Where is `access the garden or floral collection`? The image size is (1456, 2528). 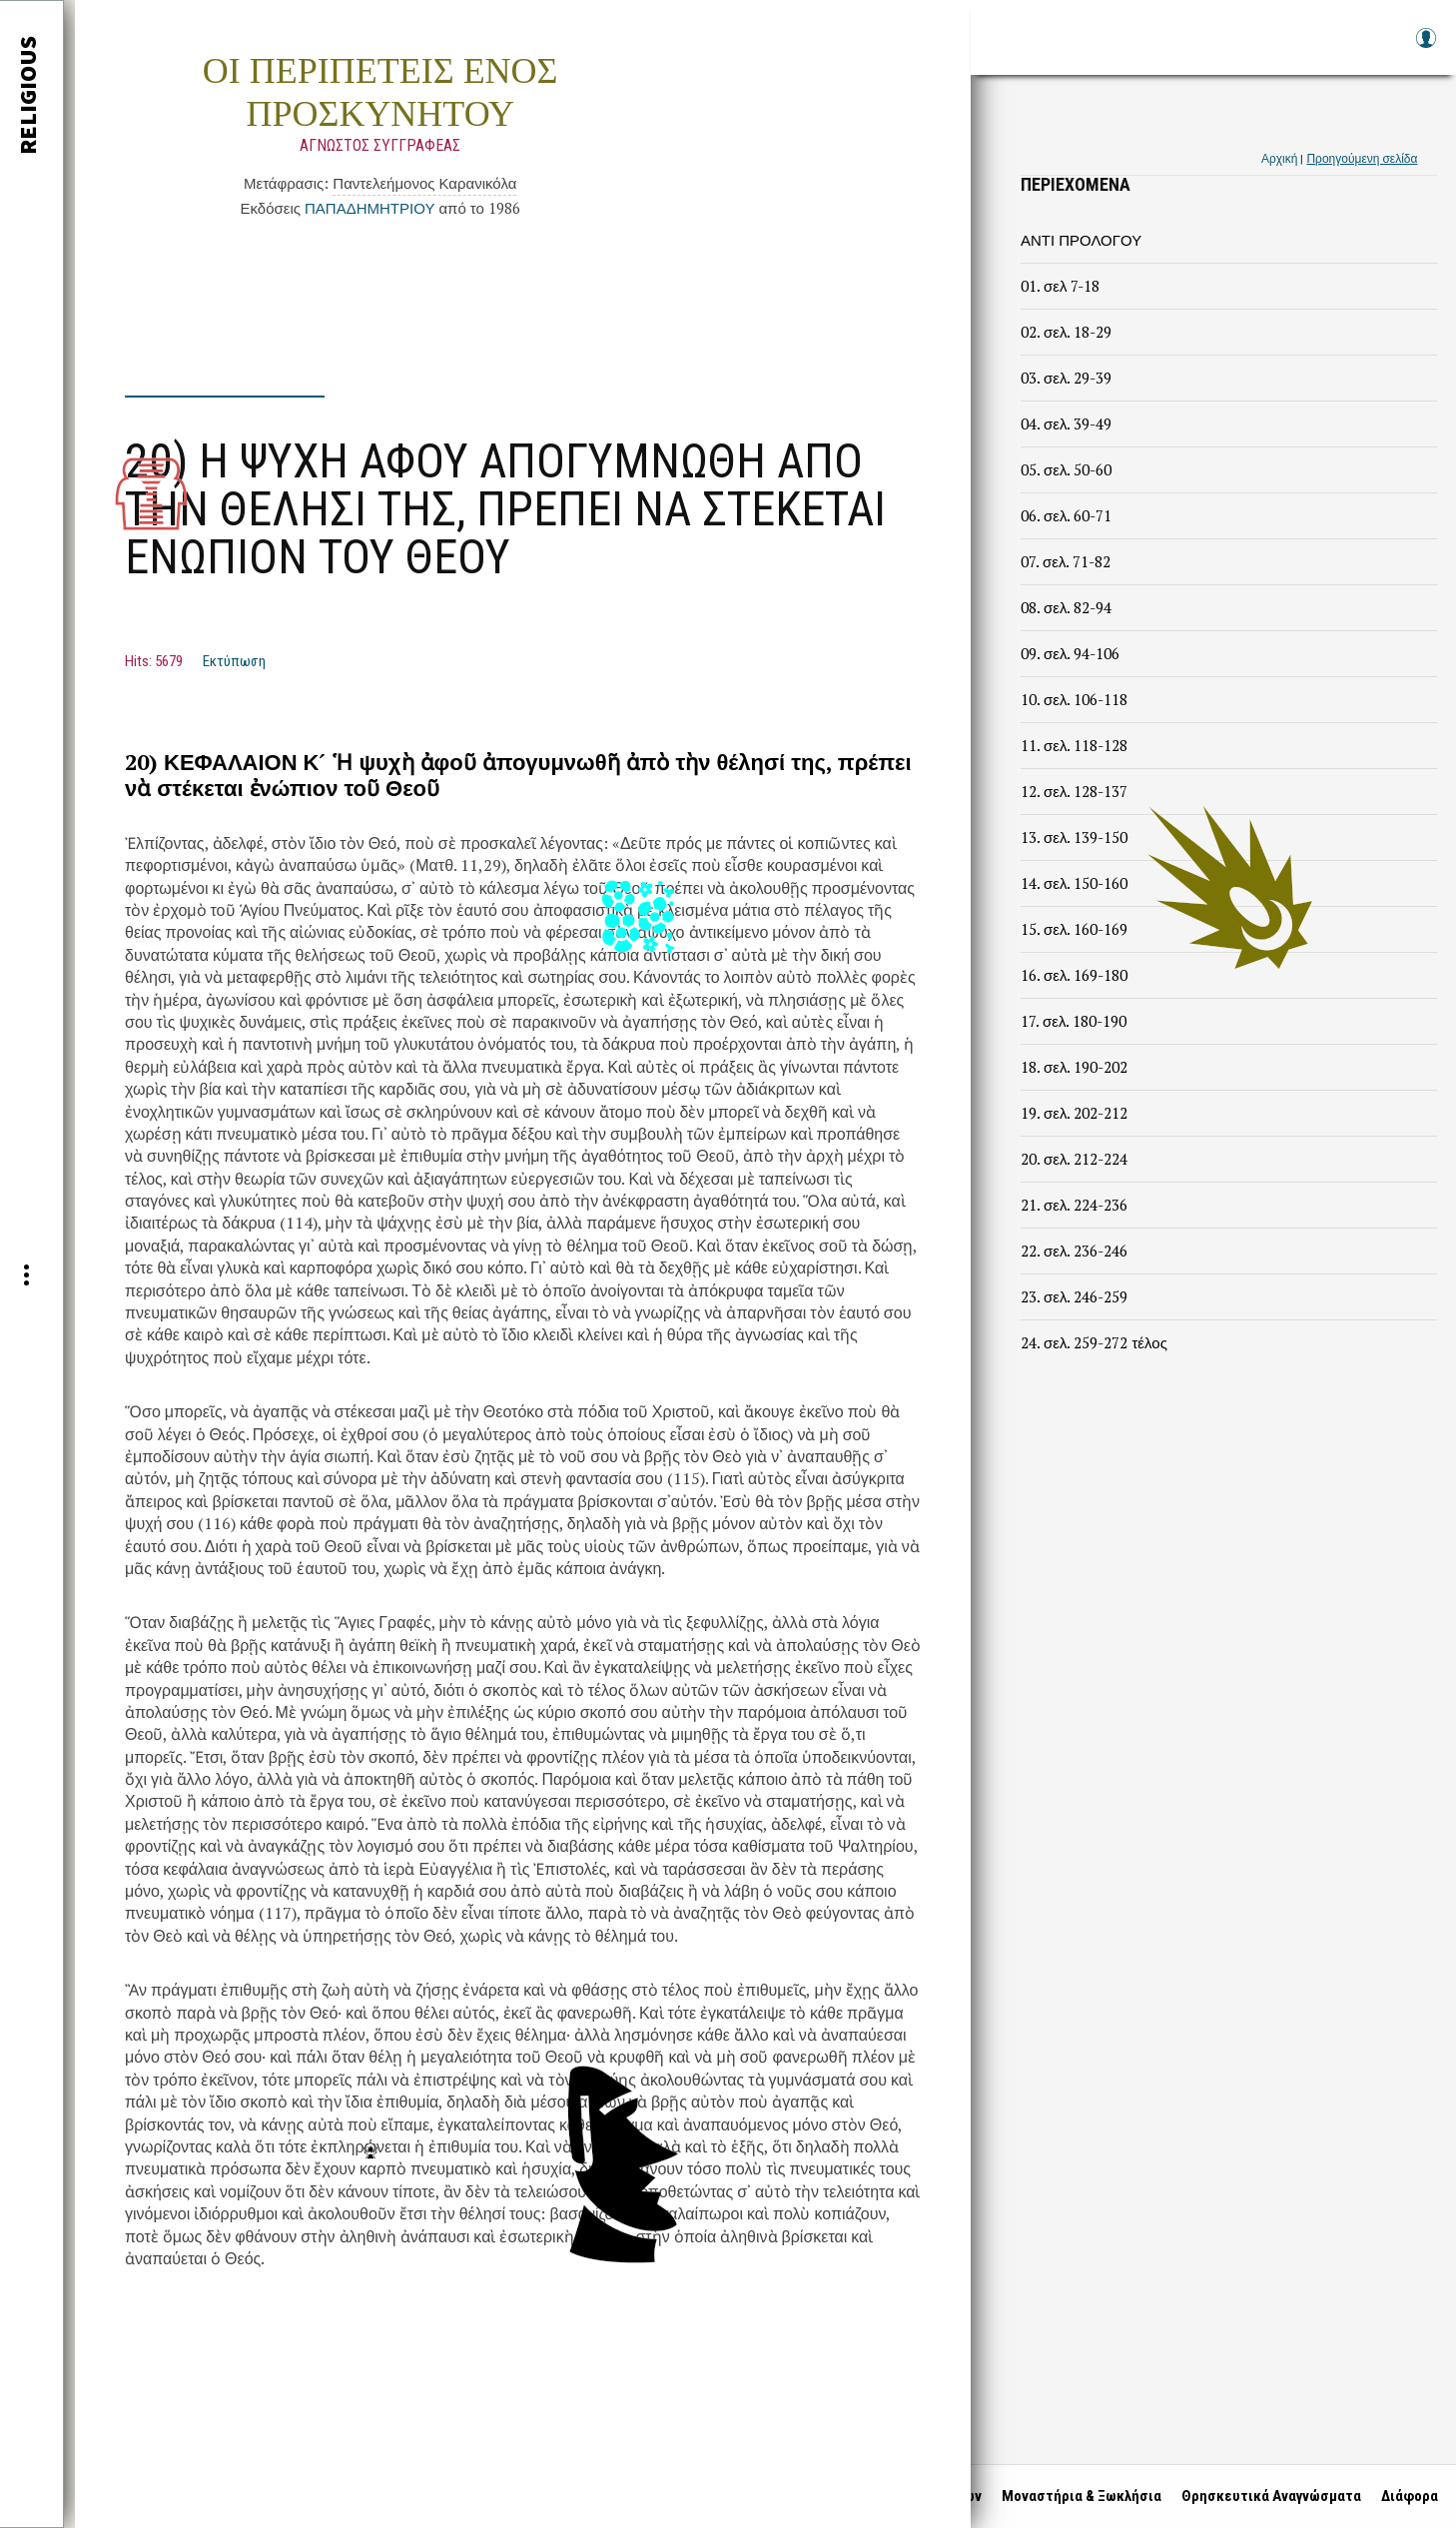 access the garden or floral collection is located at coordinates (638, 917).